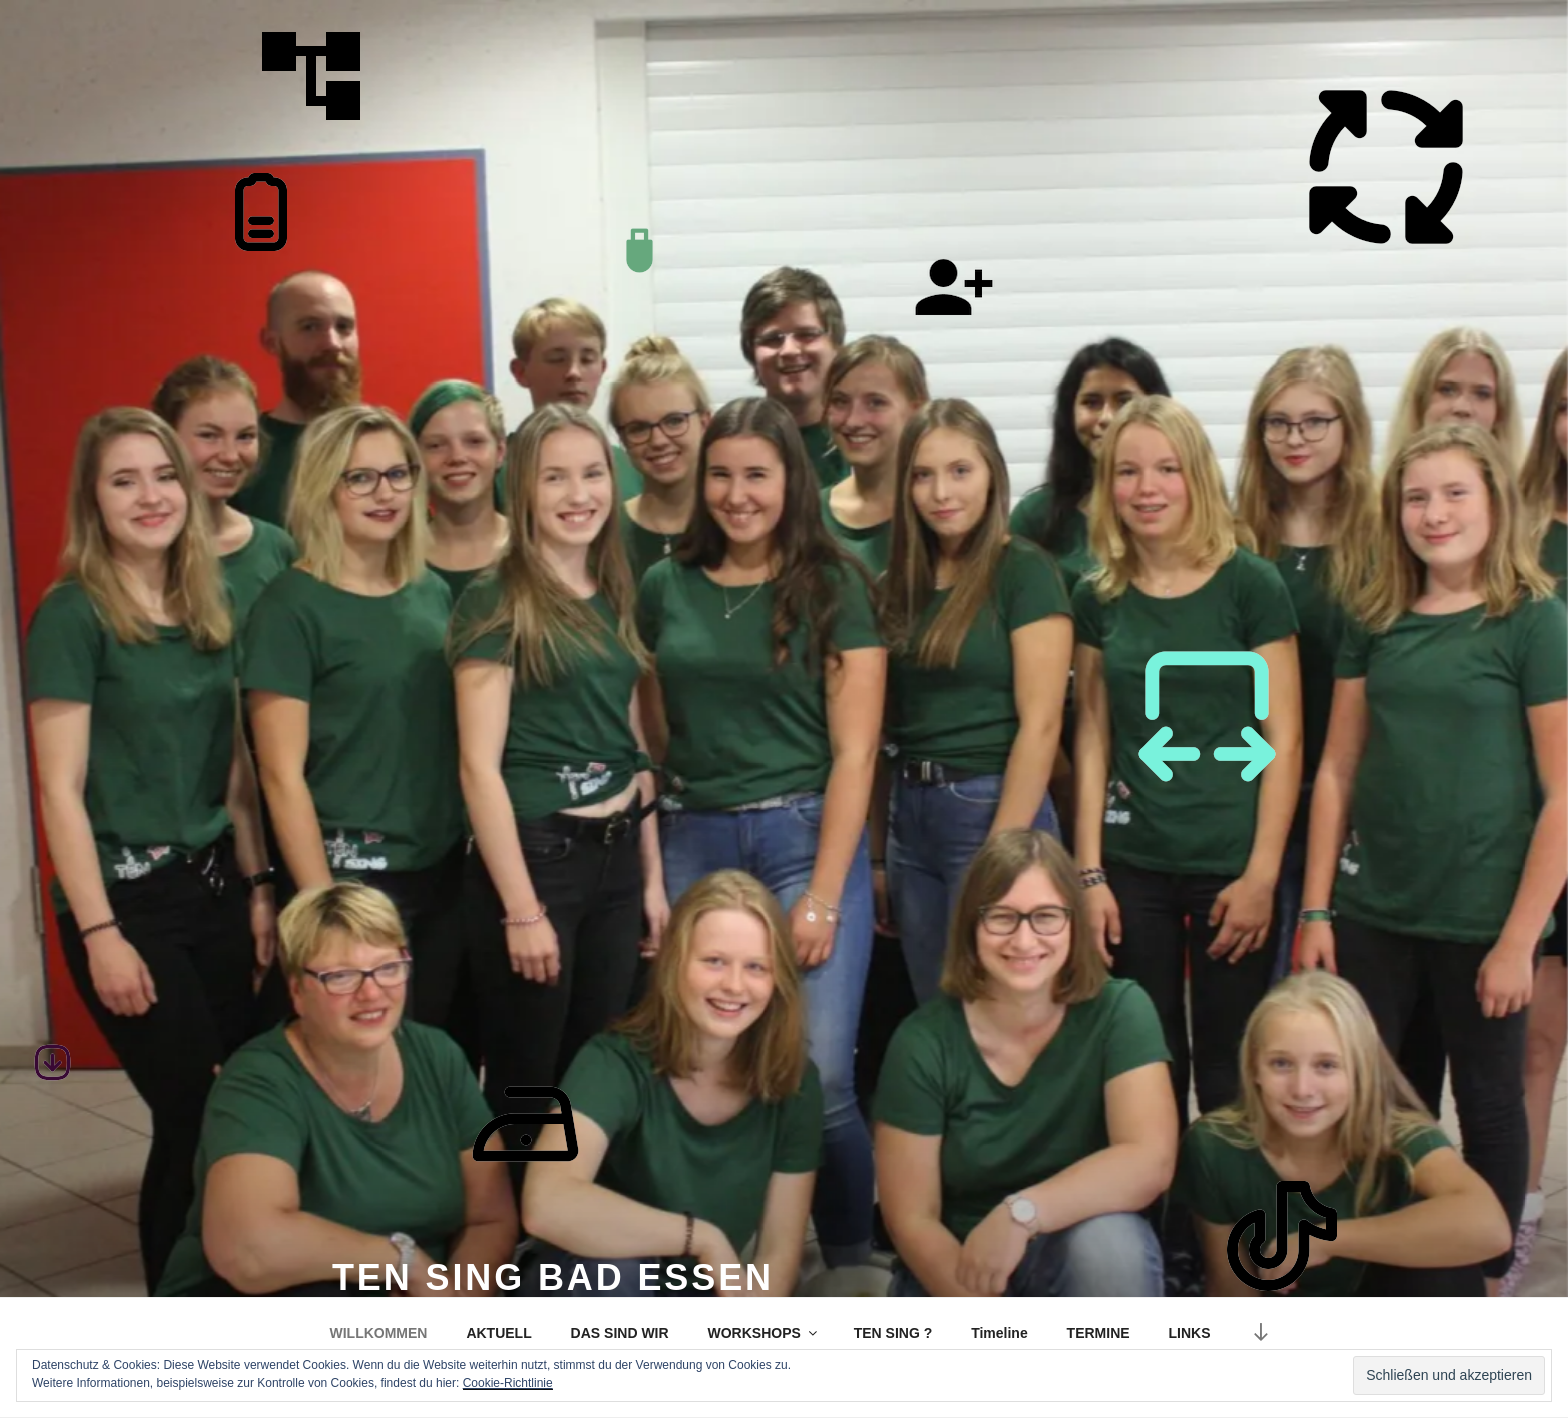 The height and width of the screenshot is (1418, 1568). What do you see at coordinates (954, 287) in the screenshot?
I see `add a new contact or friend` at bounding box center [954, 287].